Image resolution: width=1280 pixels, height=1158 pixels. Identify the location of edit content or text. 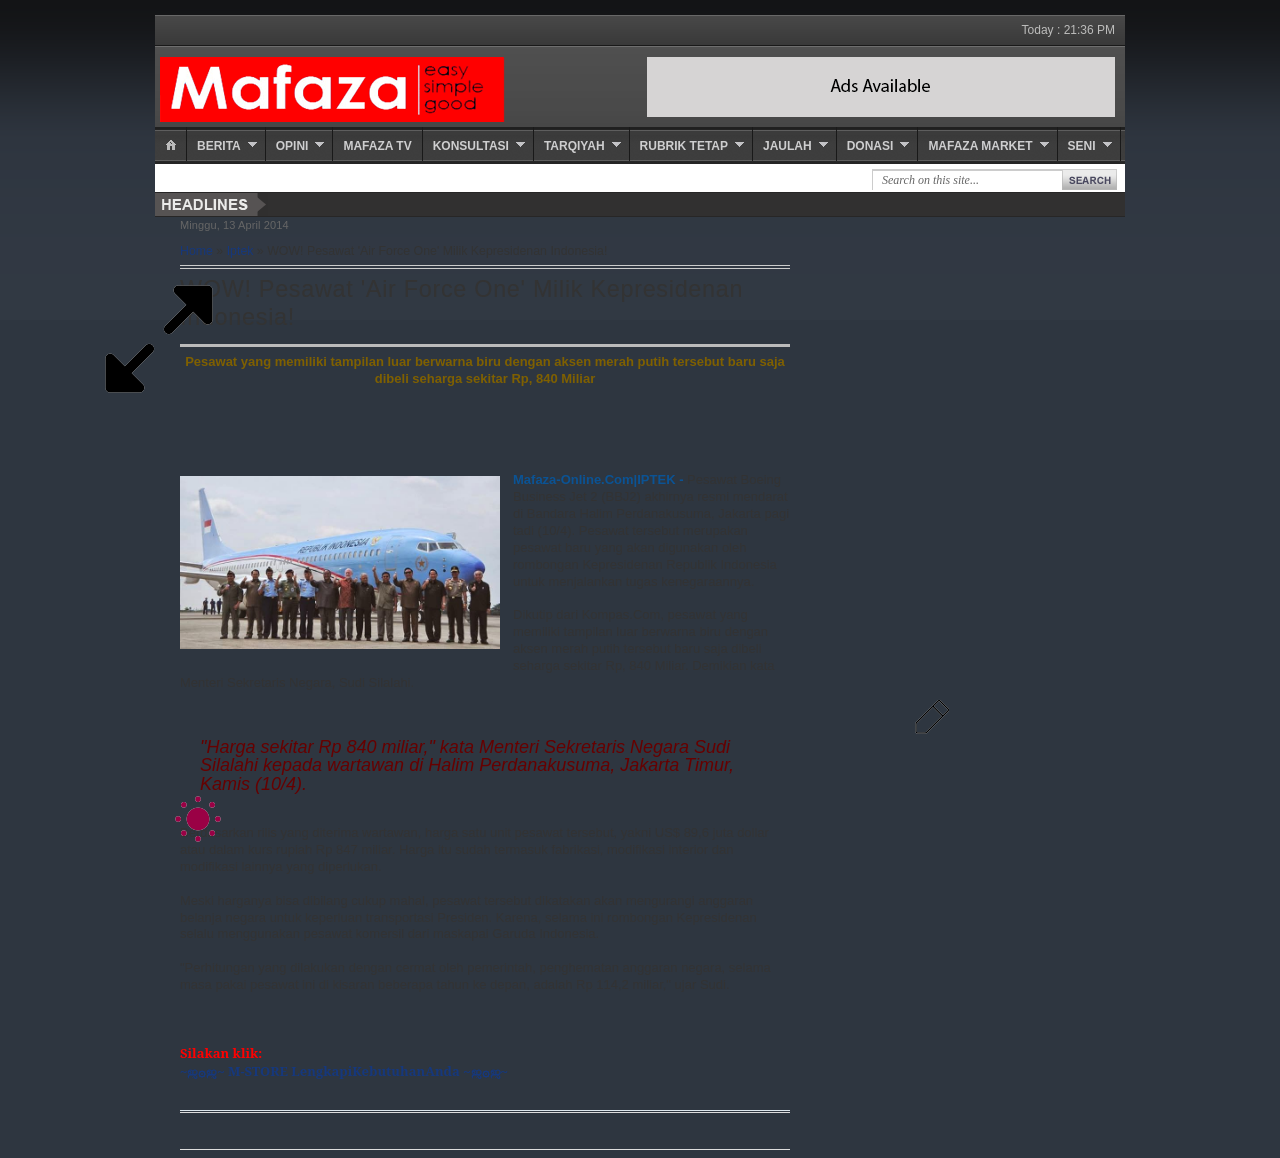
(931, 717).